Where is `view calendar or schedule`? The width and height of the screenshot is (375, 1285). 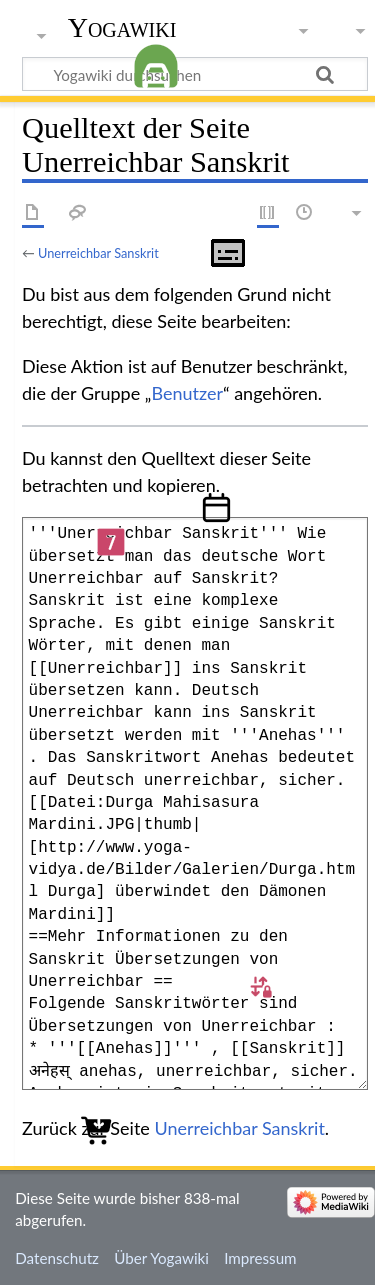 view calendar or schedule is located at coordinates (216, 508).